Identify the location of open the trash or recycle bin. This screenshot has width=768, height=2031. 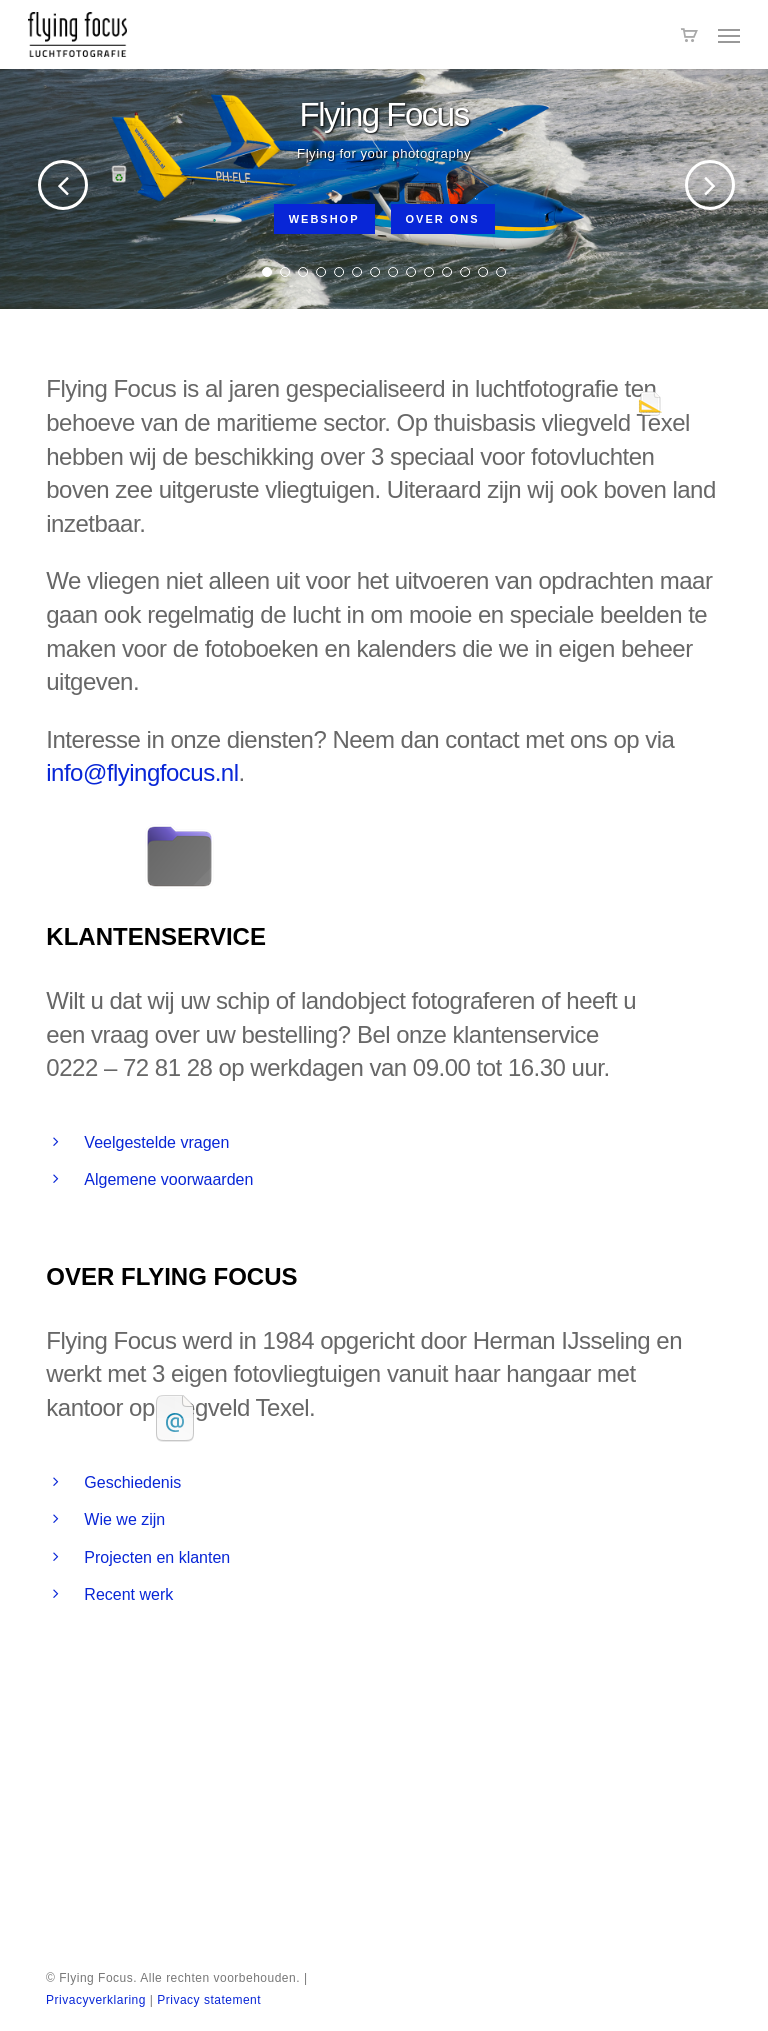
(119, 174).